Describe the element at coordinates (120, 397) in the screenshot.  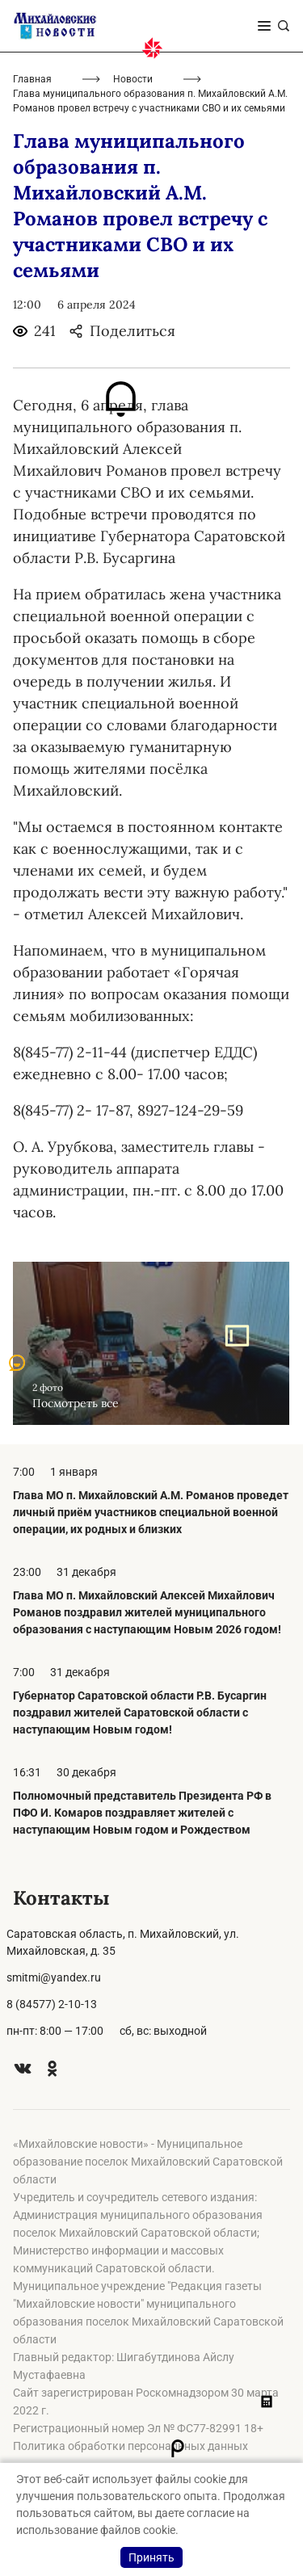
I see `view notifications` at that location.